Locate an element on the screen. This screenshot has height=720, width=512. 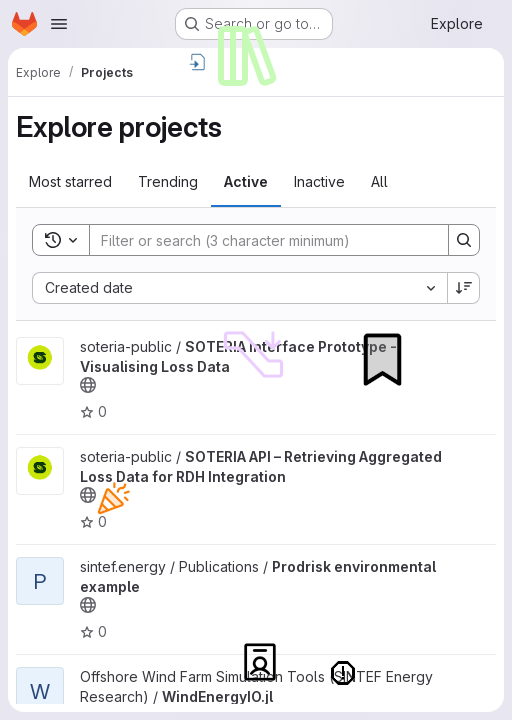
indicates an email error or delivery failure is located at coordinates (343, 673).